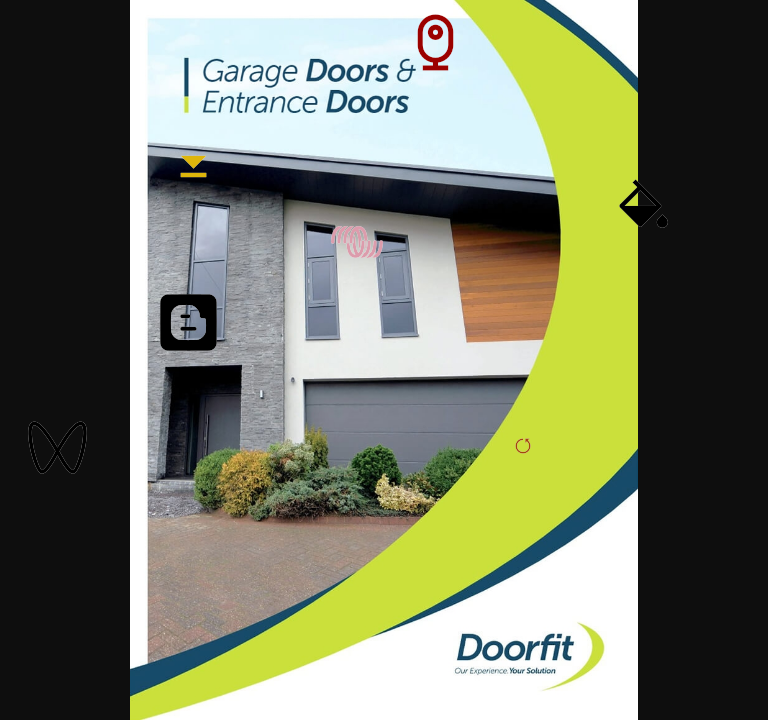 The width and height of the screenshot is (768, 720). What do you see at coordinates (57, 447) in the screenshot?
I see `open wechat channels` at bounding box center [57, 447].